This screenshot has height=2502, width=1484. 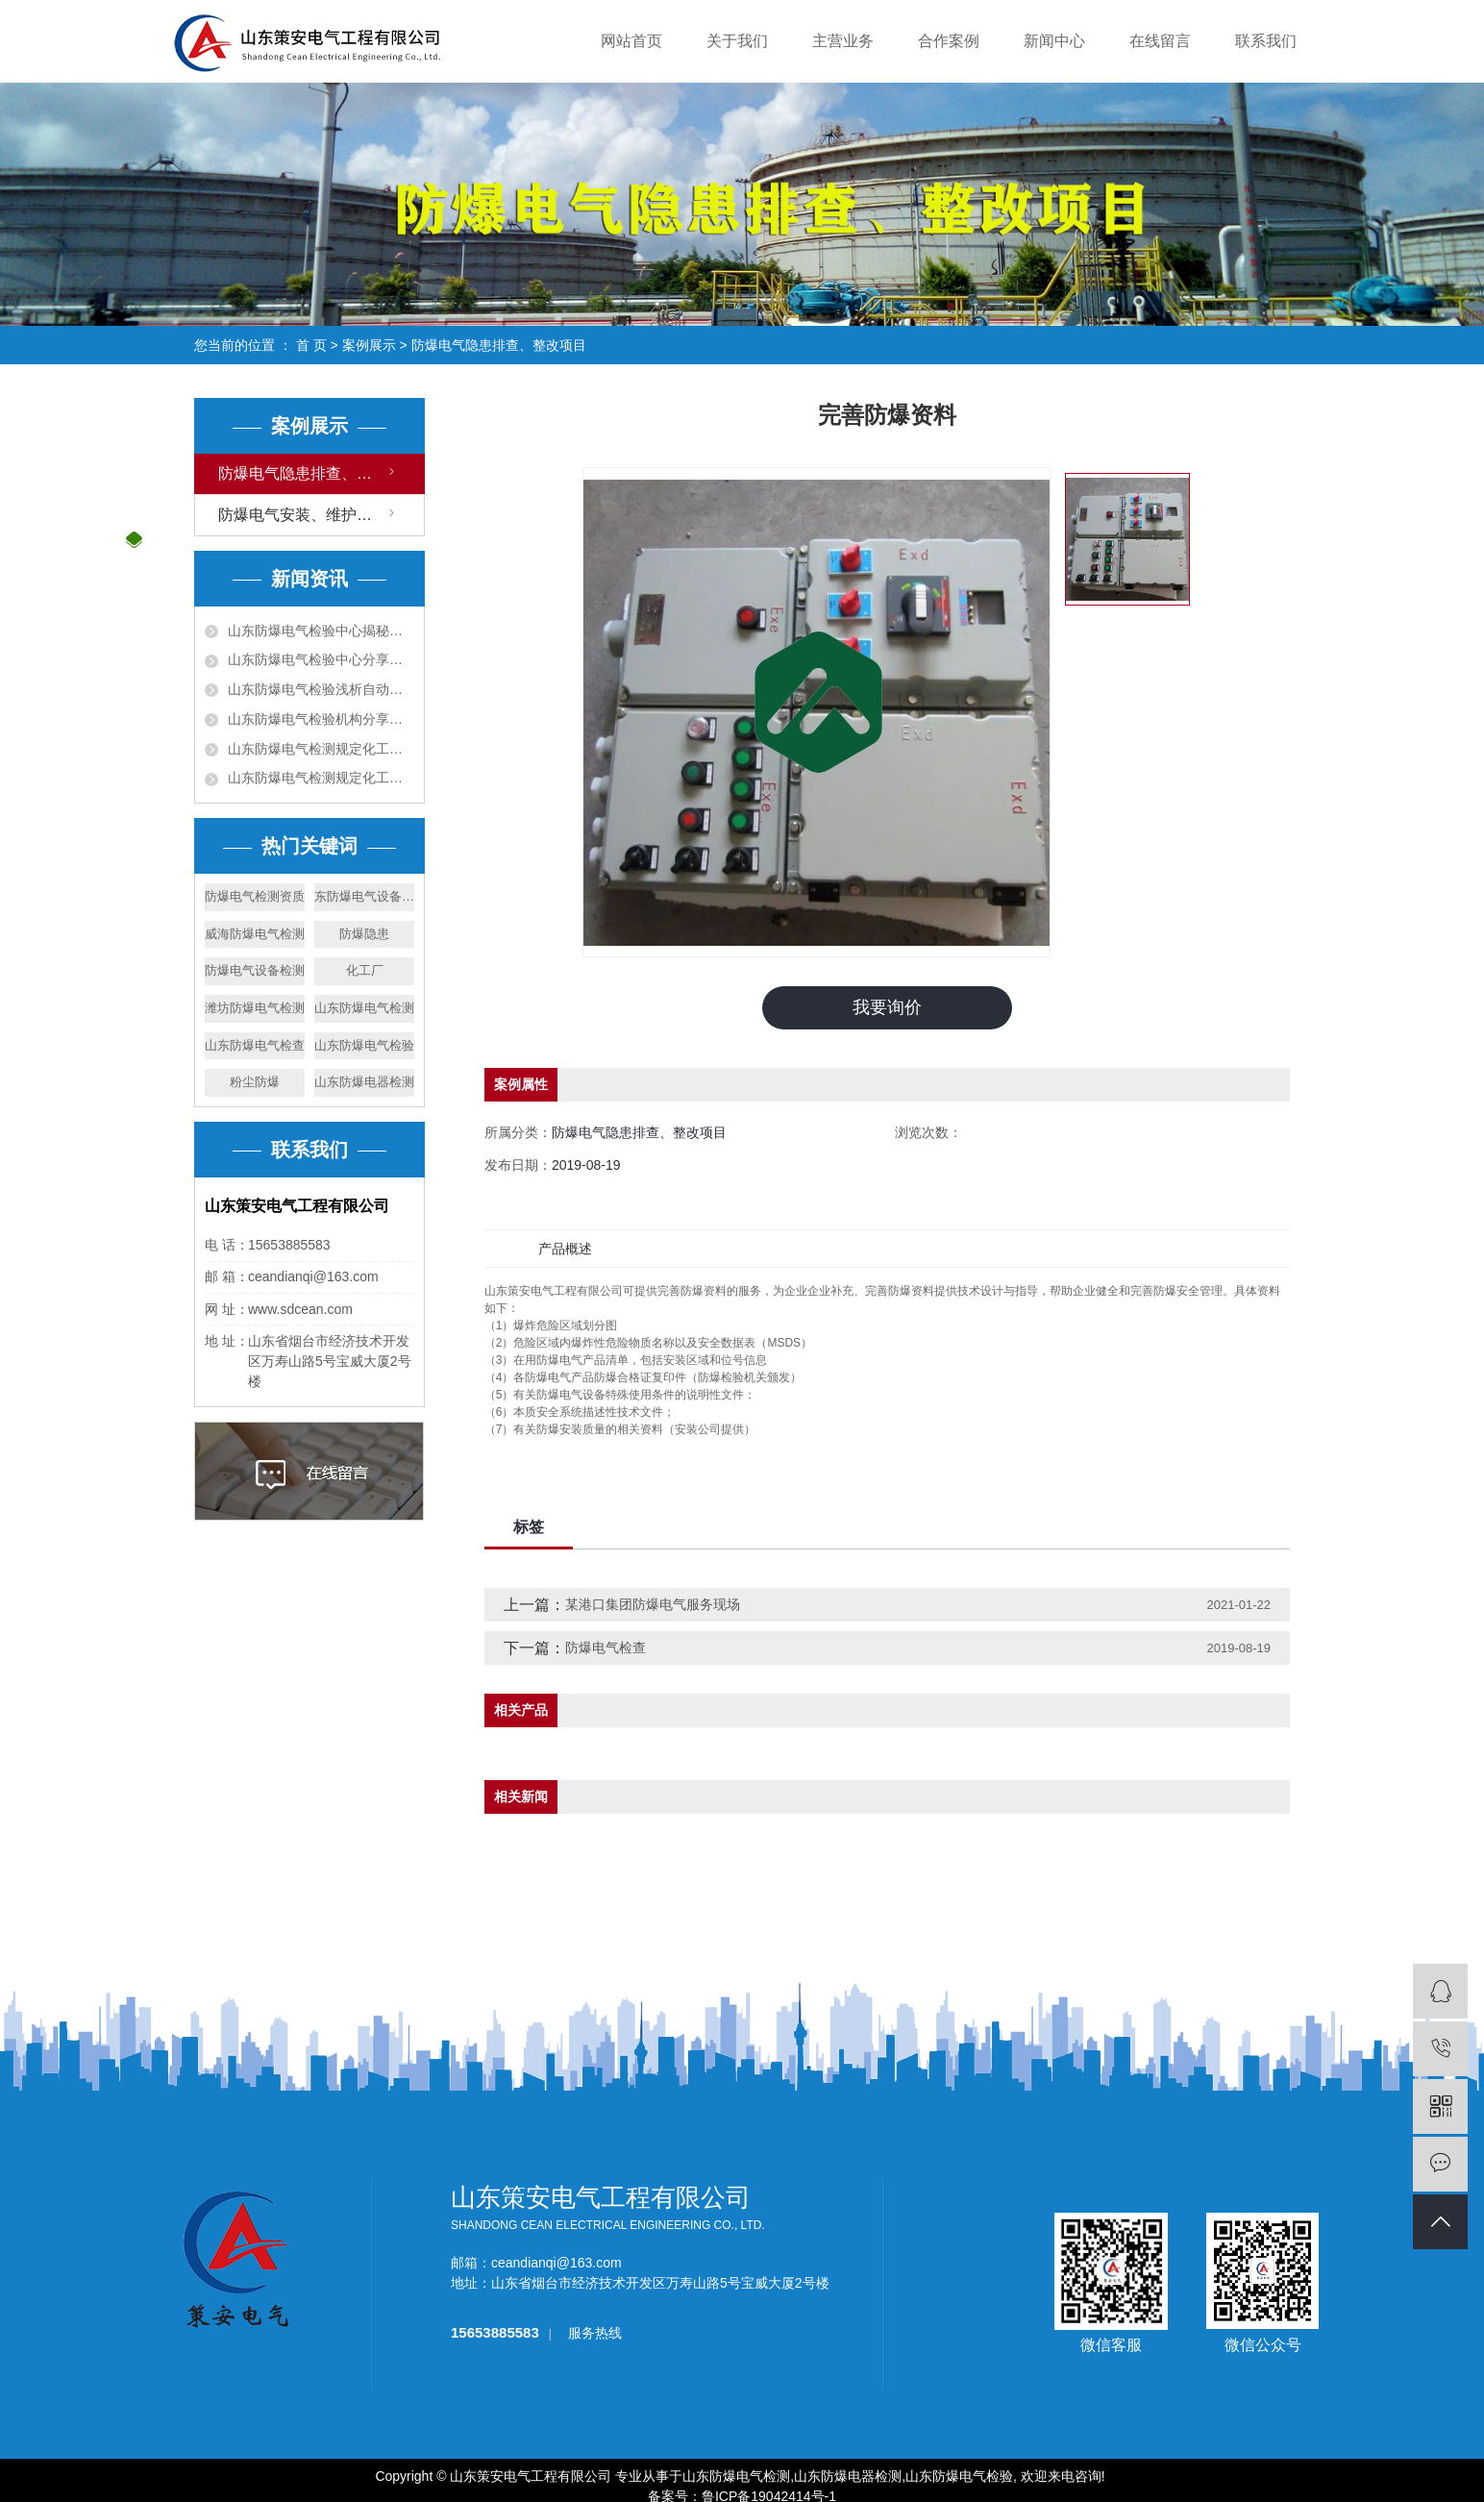 What do you see at coordinates (134, 539) in the screenshot?
I see `openlayers mapping library logo` at bounding box center [134, 539].